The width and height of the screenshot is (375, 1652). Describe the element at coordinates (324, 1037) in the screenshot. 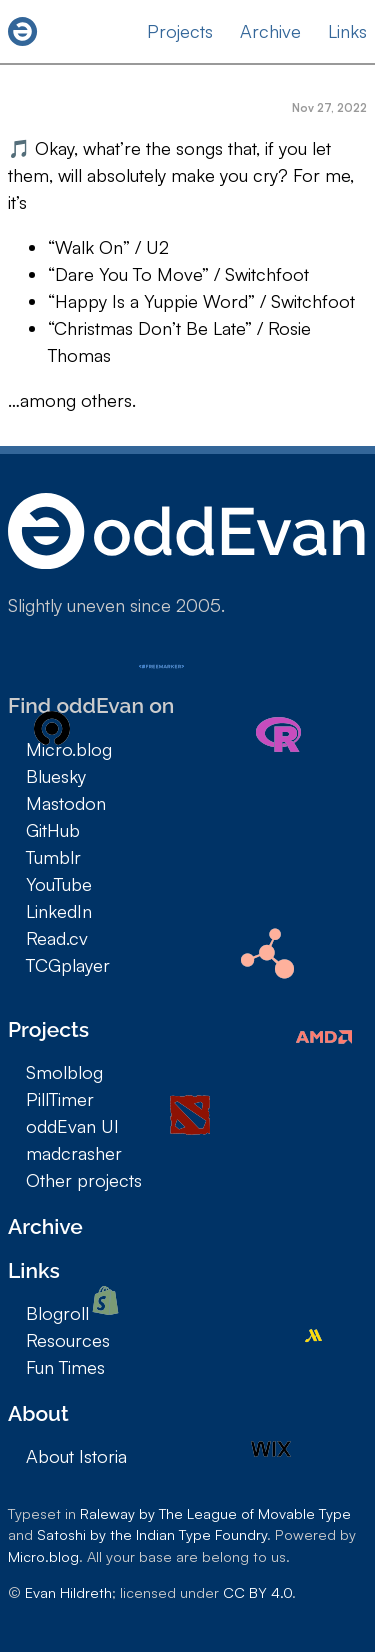

I see `AMD brand logo` at that location.